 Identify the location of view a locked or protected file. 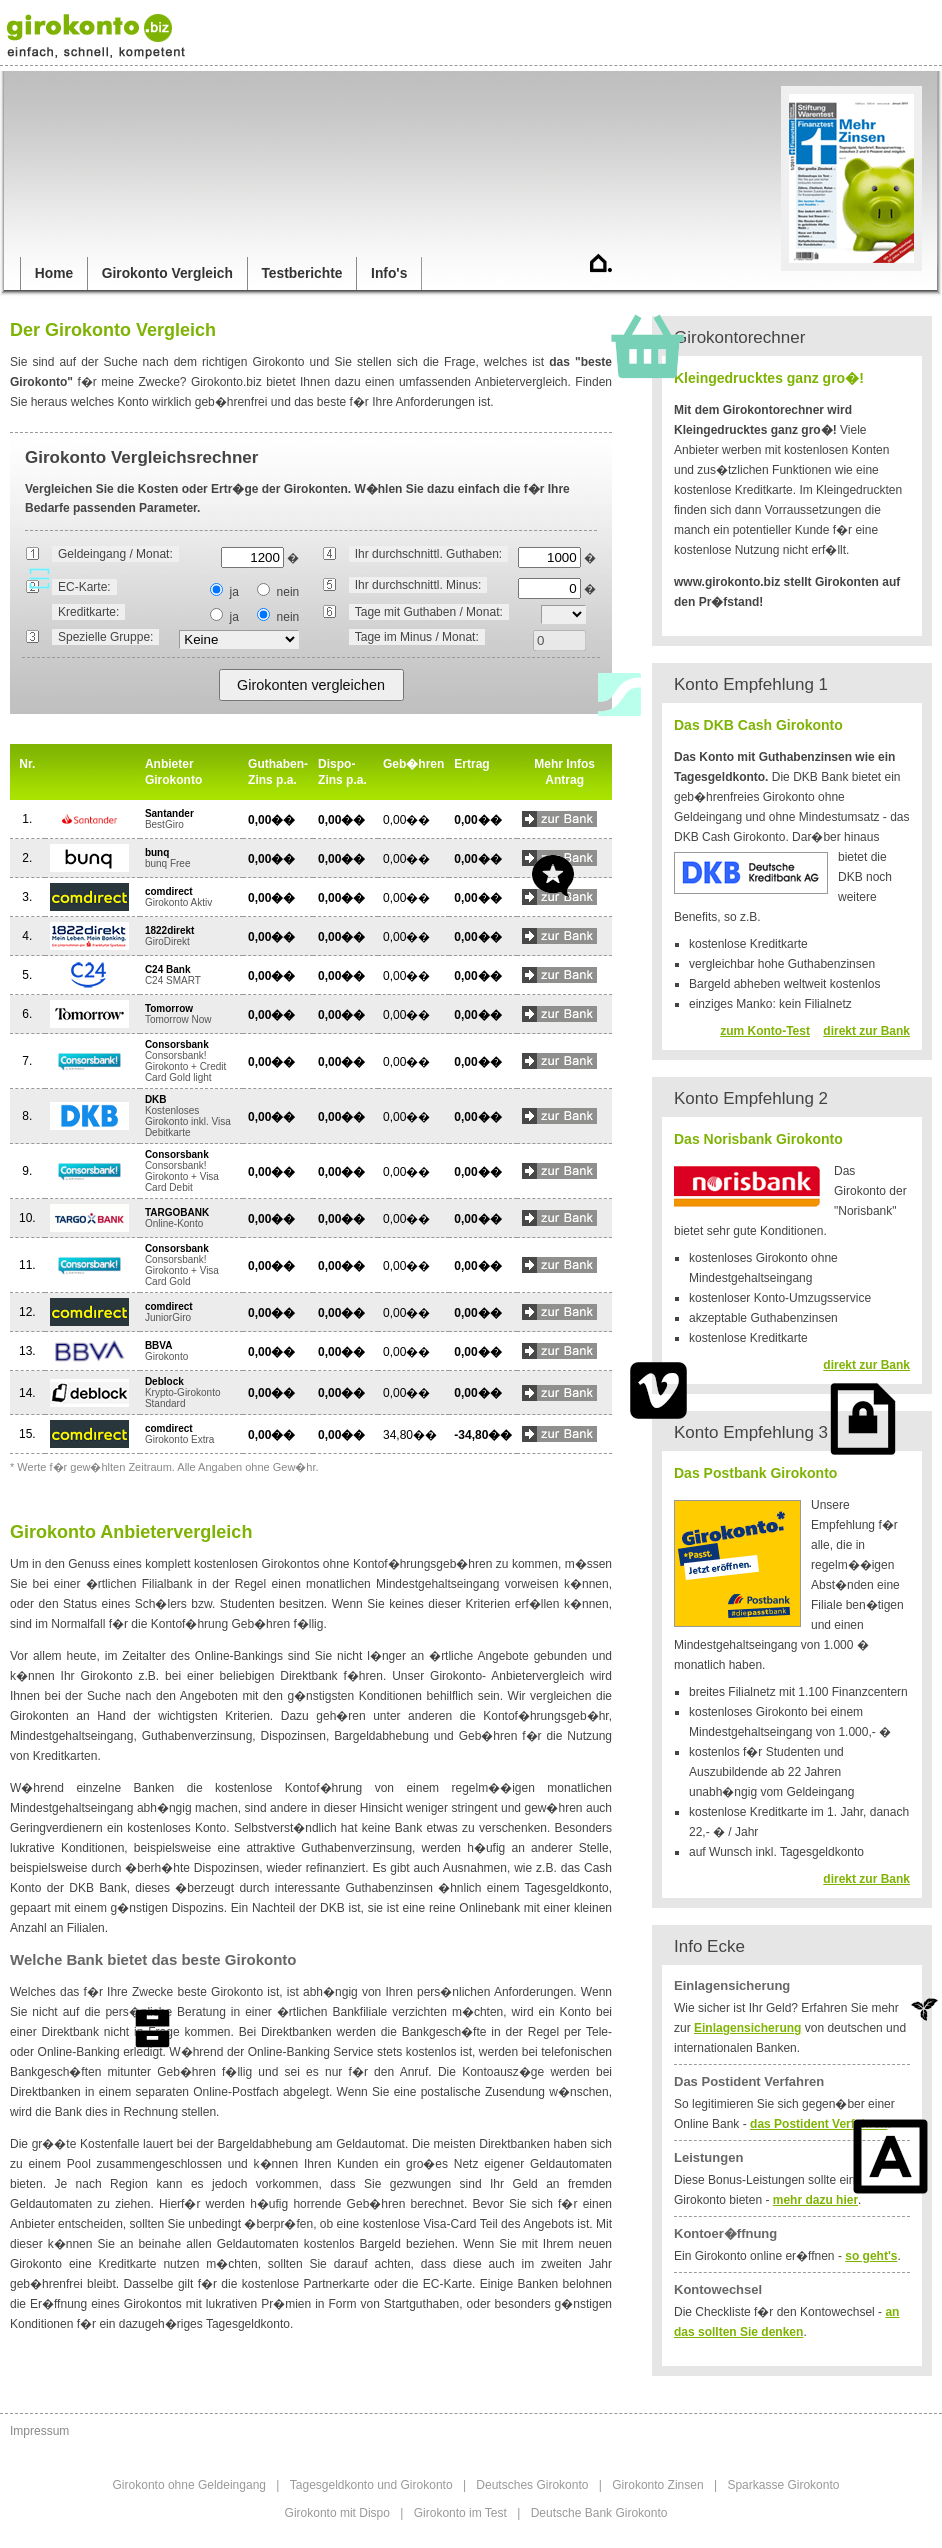
(863, 1419).